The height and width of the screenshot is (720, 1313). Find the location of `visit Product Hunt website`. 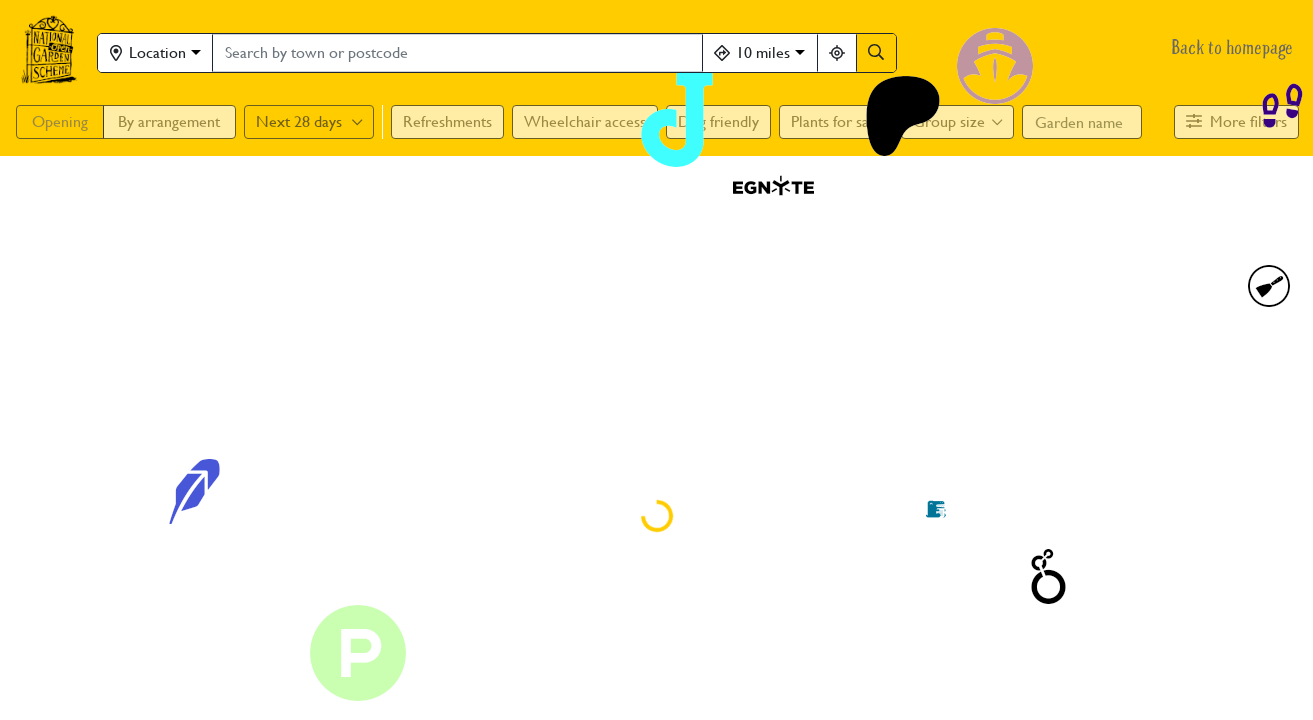

visit Product Hunt website is located at coordinates (358, 653).